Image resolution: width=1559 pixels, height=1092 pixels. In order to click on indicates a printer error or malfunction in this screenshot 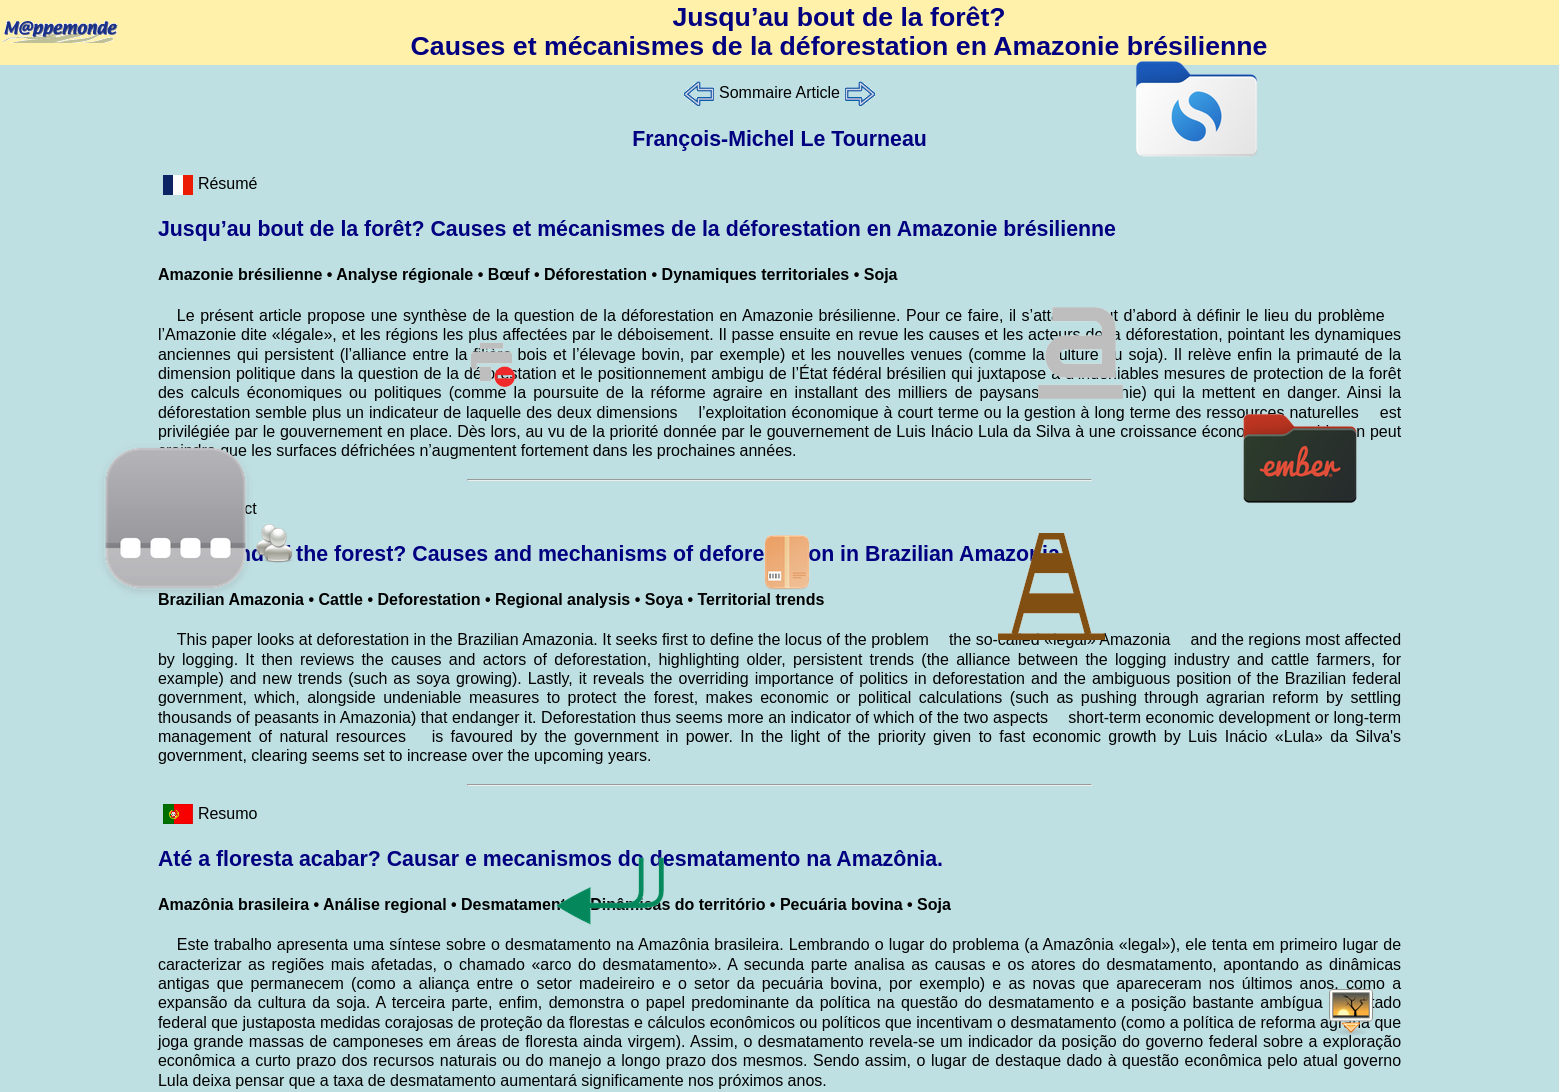, I will do `click(491, 363)`.